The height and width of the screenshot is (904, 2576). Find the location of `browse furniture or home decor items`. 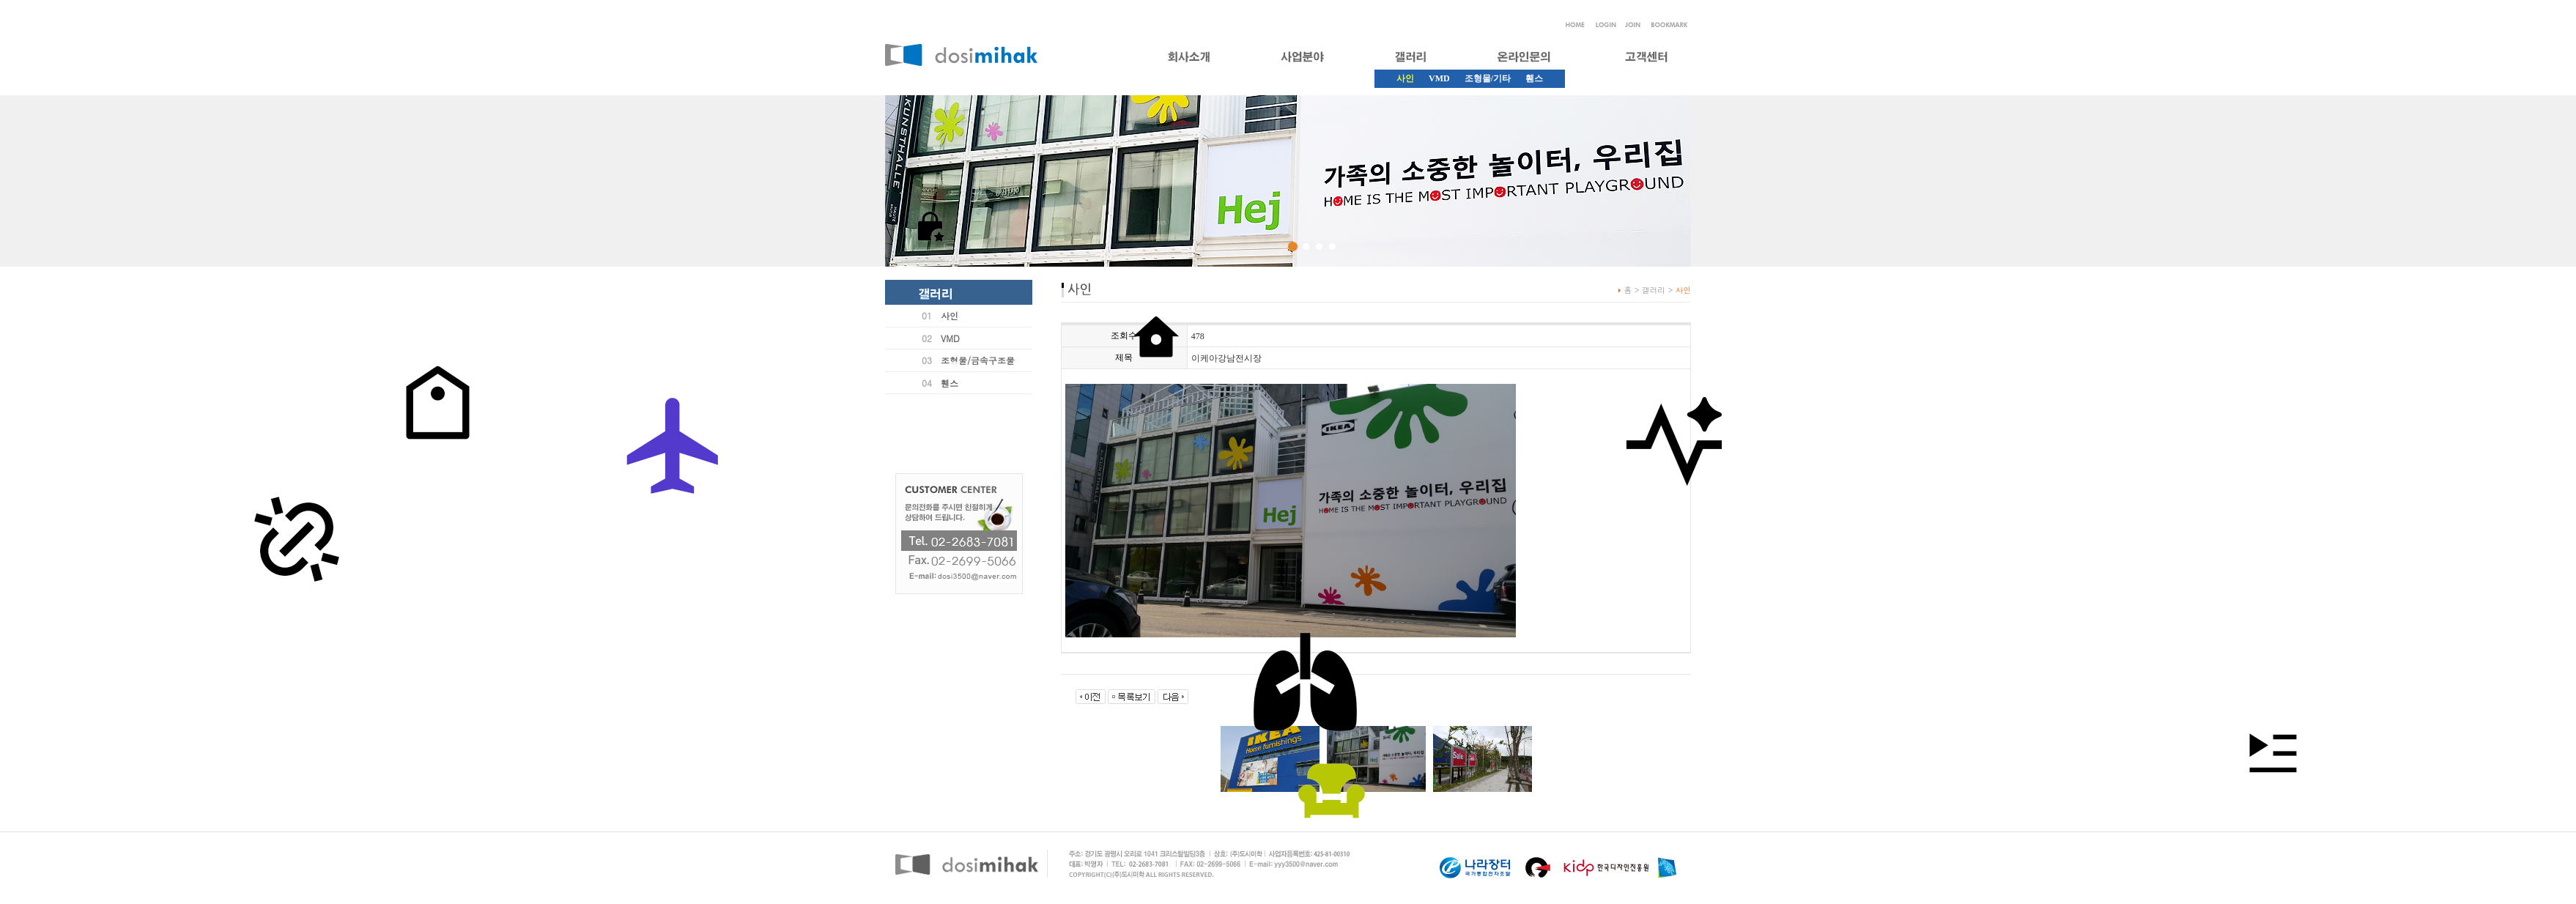

browse furniture or home decor items is located at coordinates (1331, 790).